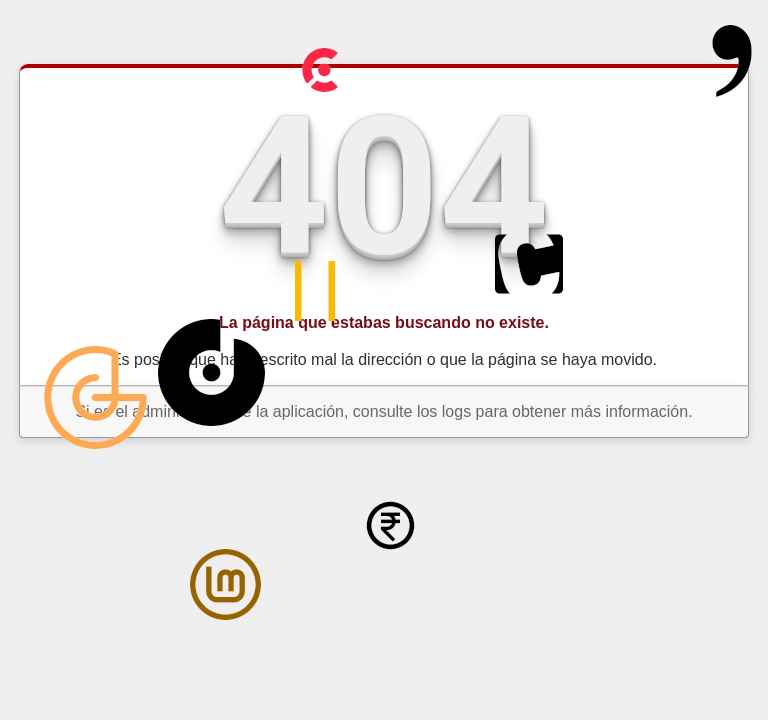 Image resolution: width=768 pixels, height=720 pixels. I want to click on Linux Mint operating system logo, so click(225, 584).